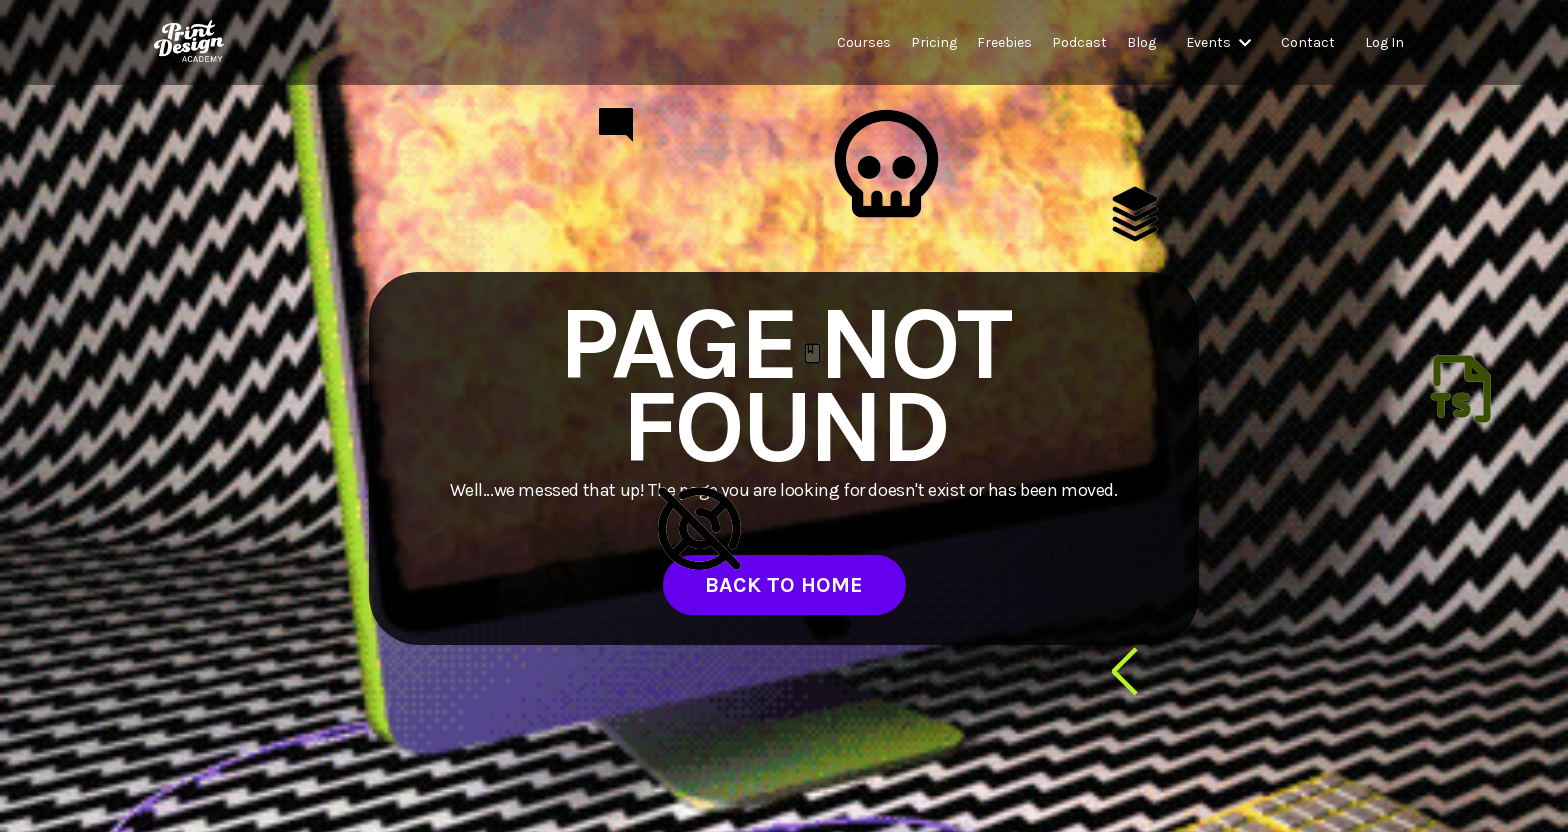 This screenshot has width=1568, height=832. What do you see at coordinates (886, 165) in the screenshot?
I see `indicates danger or hazardous content` at bounding box center [886, 165].